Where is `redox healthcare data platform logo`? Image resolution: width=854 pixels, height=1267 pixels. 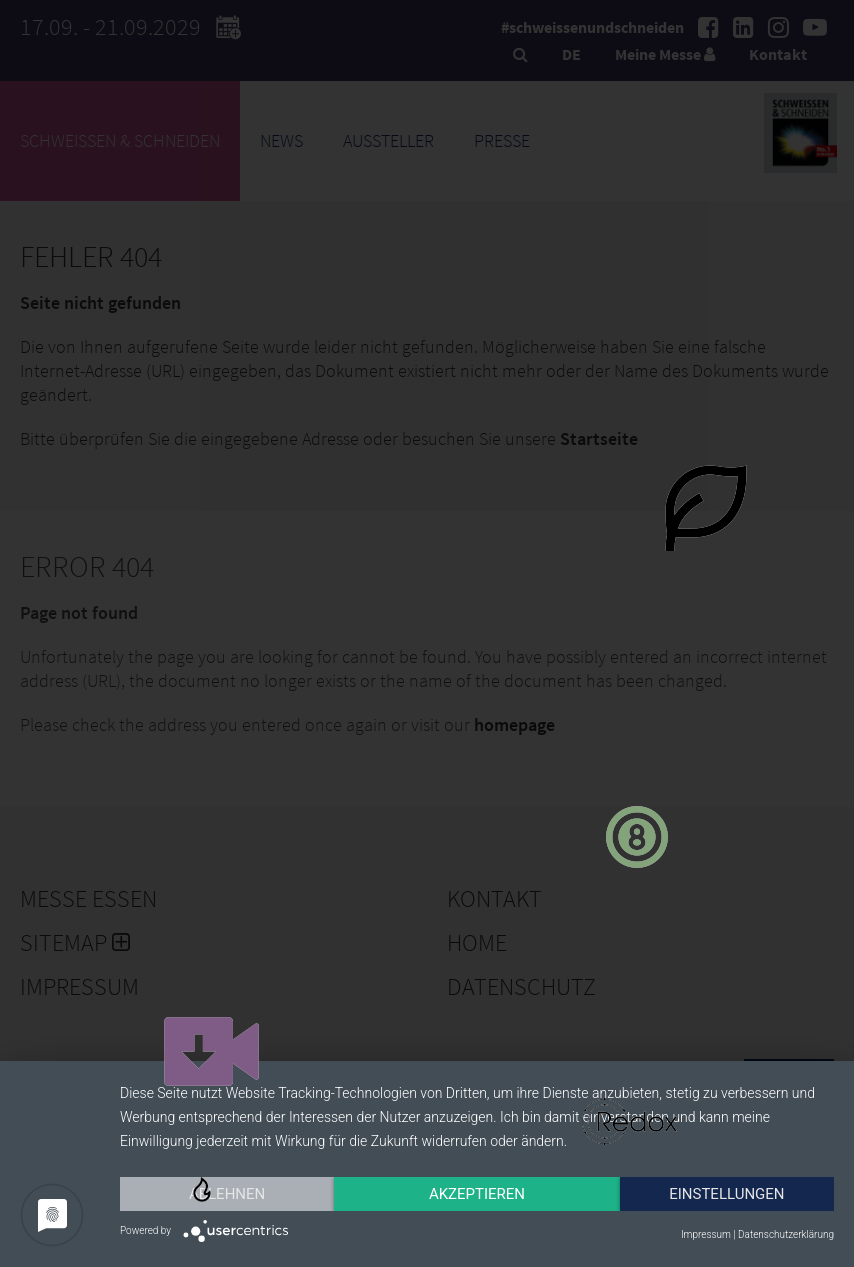
redox healthcare data platform logo is located at coordinates (629, 1121).